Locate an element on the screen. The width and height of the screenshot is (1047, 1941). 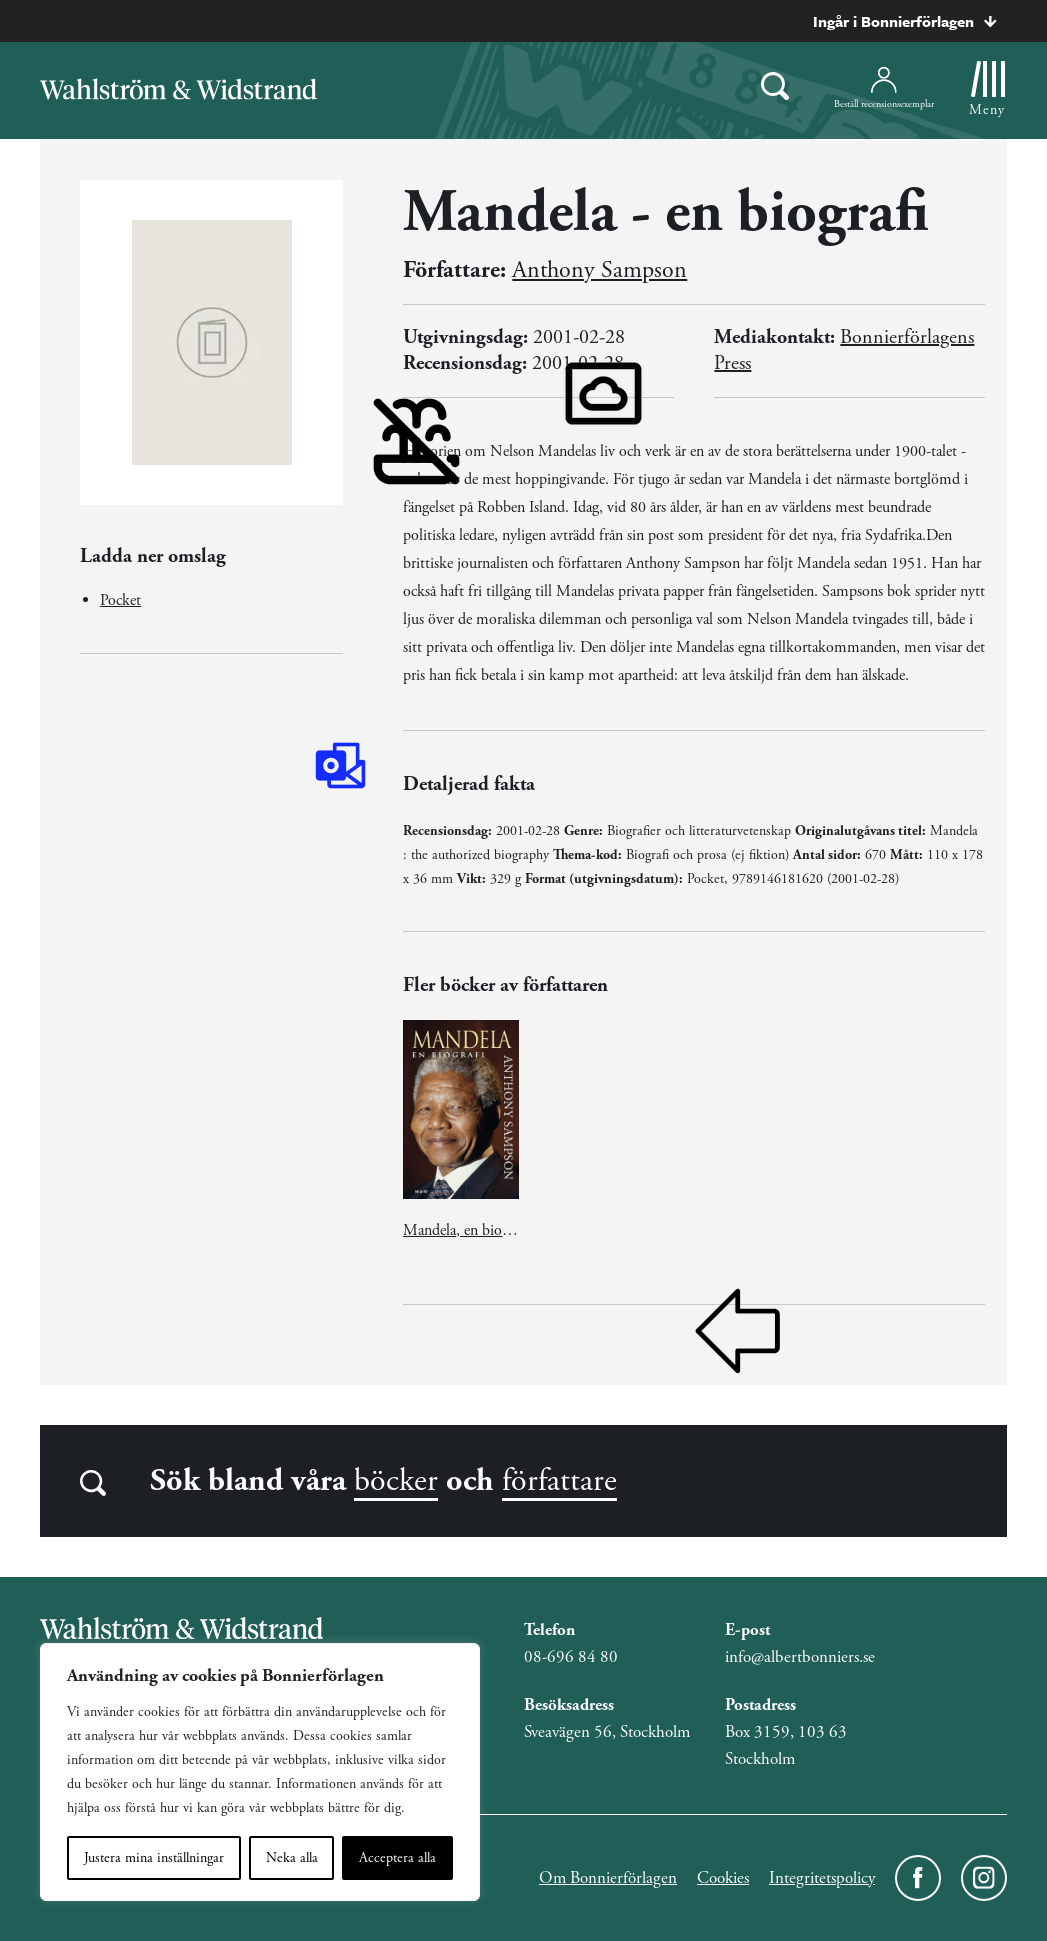
access daydream or screensaver settings is located at coordinates (603, 393).